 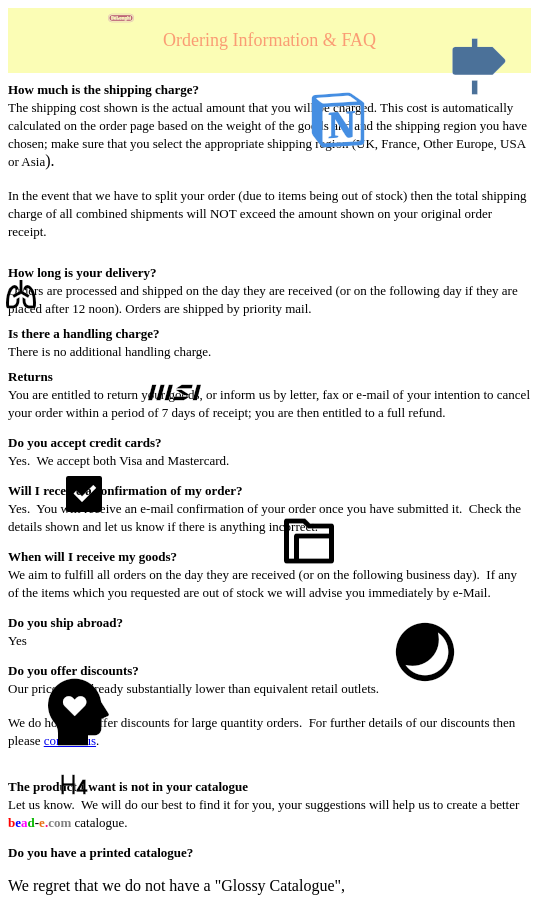 I want to click on open folder to view files, so click(x=309, y=541).